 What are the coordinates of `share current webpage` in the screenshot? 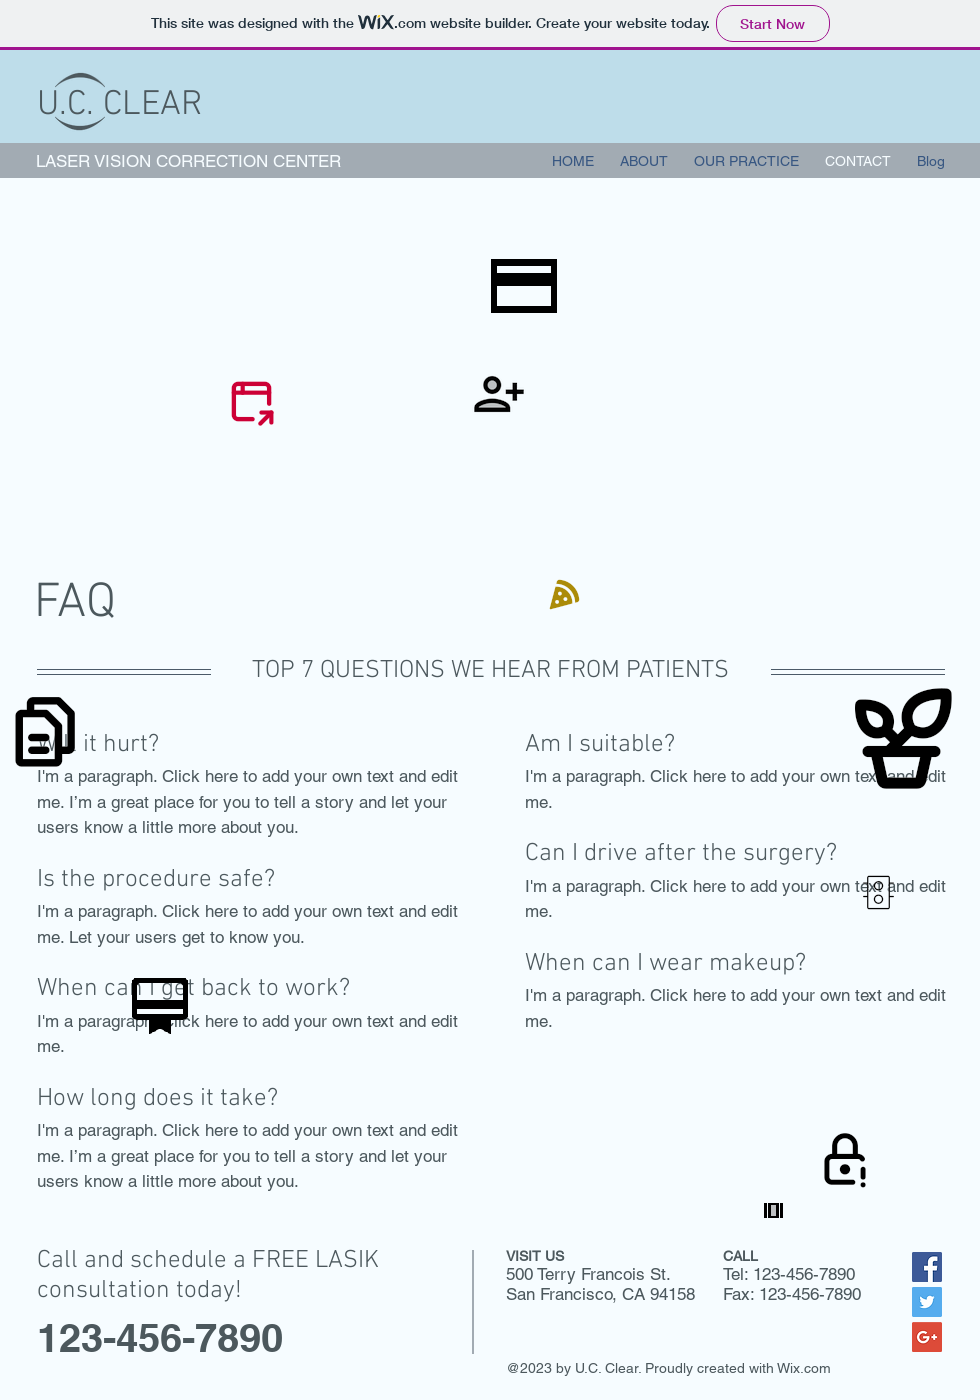 It's located at (251, 401).